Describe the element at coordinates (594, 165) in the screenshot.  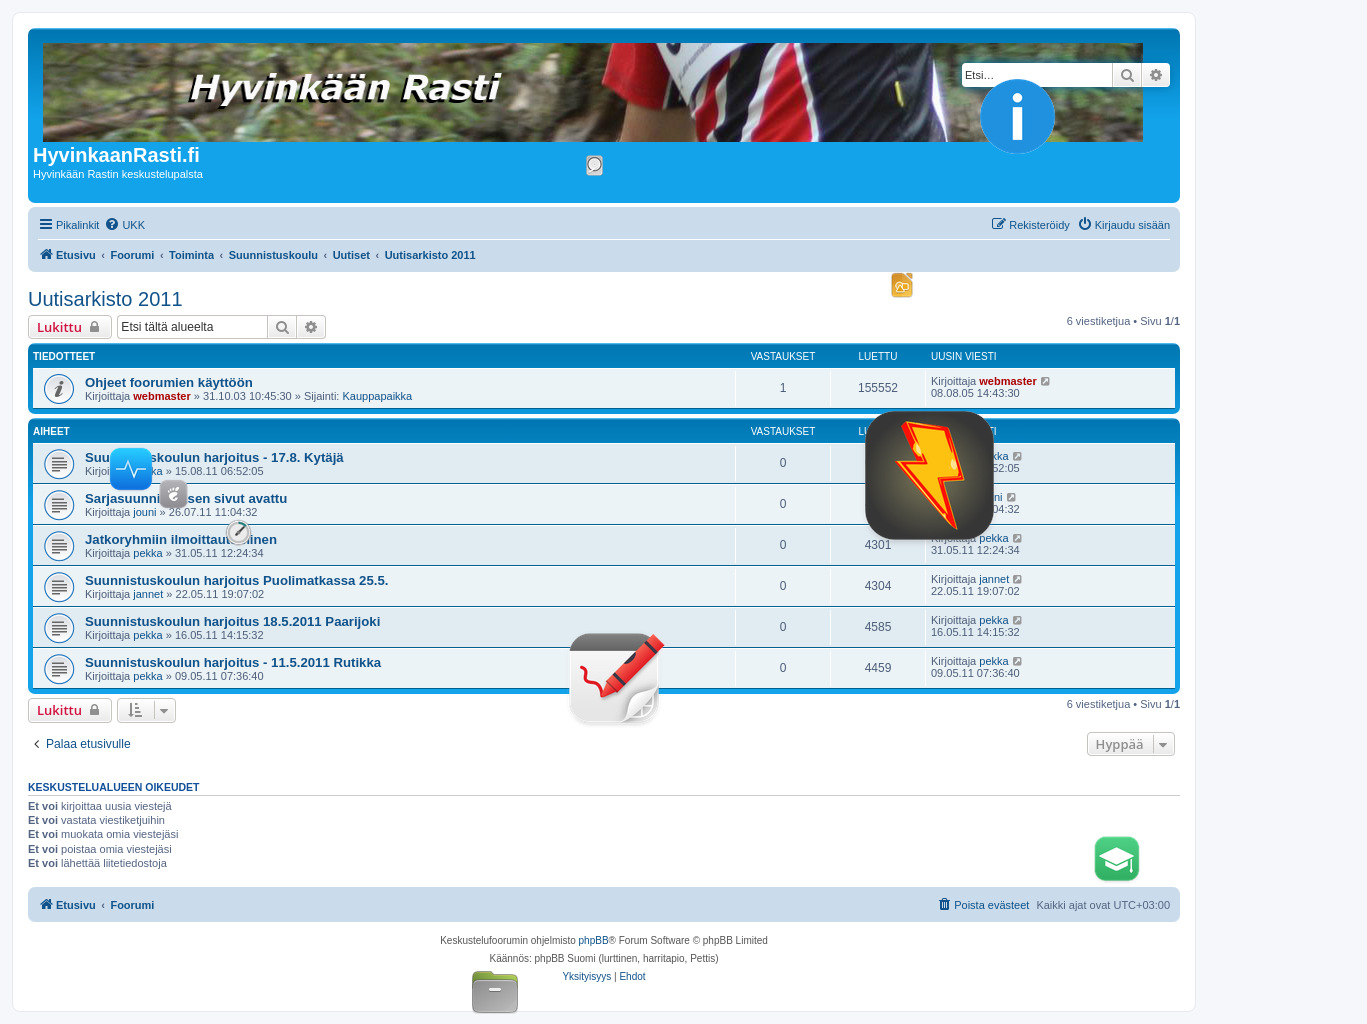
I see `open the disk management utility` at that location.